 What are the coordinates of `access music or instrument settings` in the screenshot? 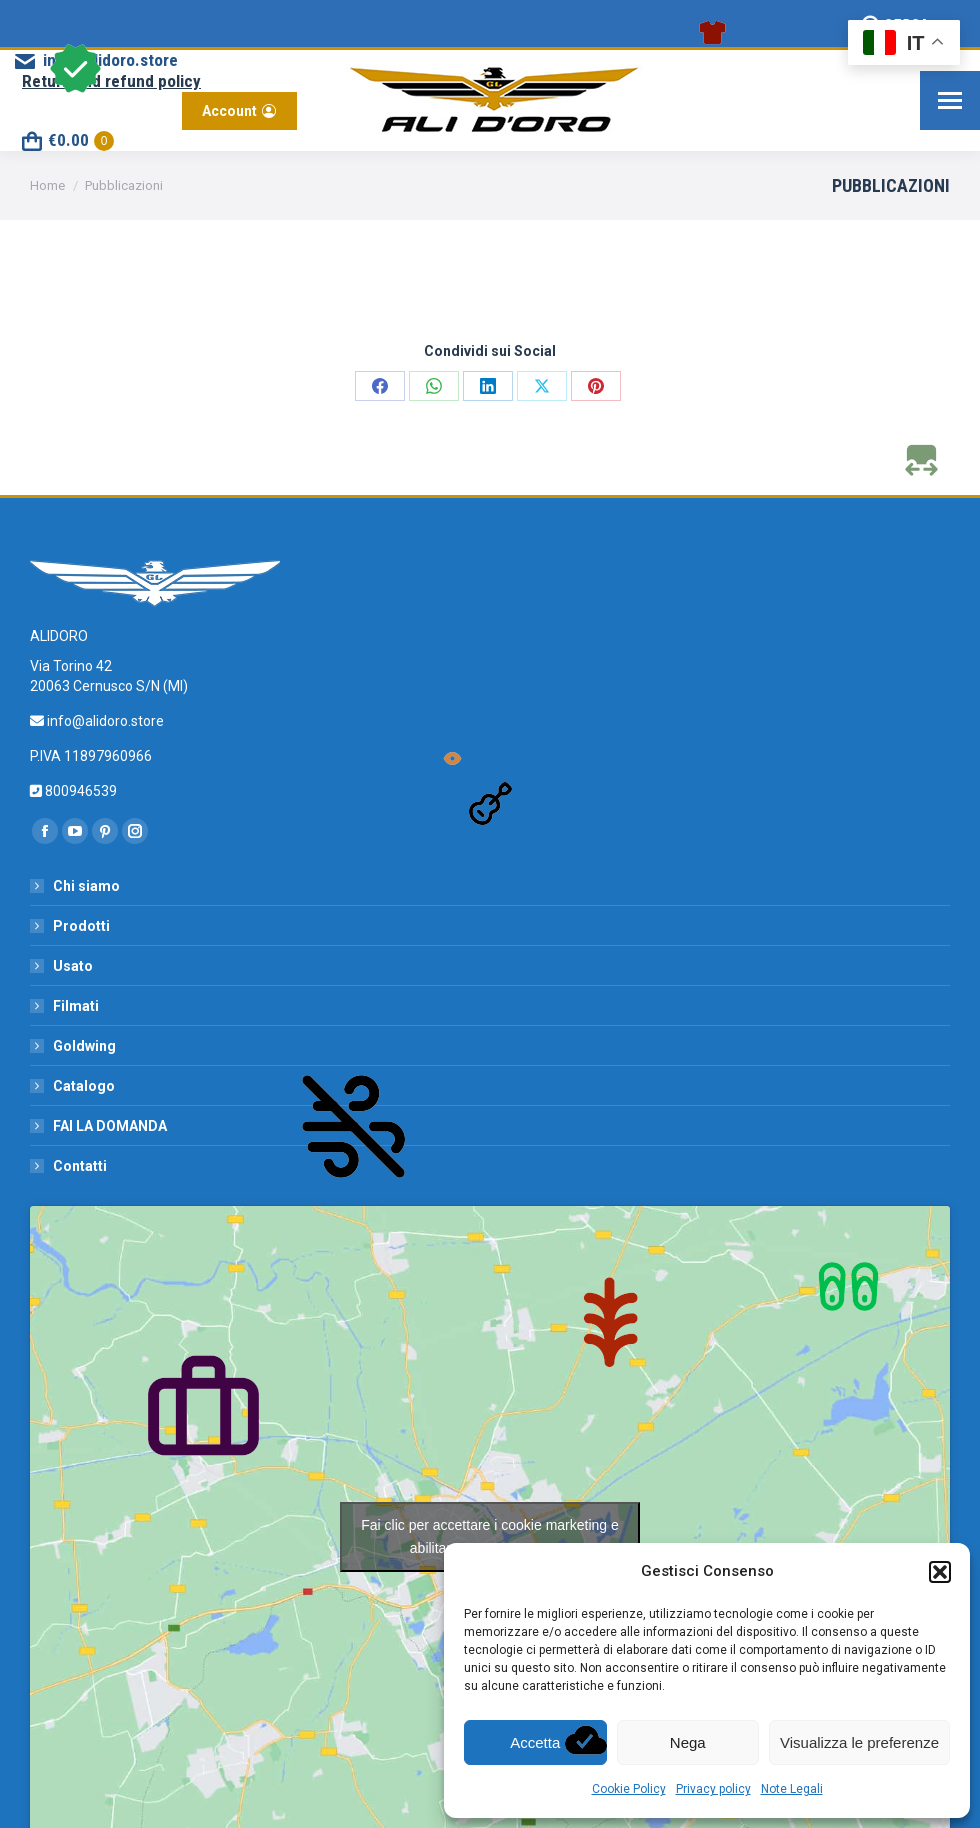 It's located at (490, 803).